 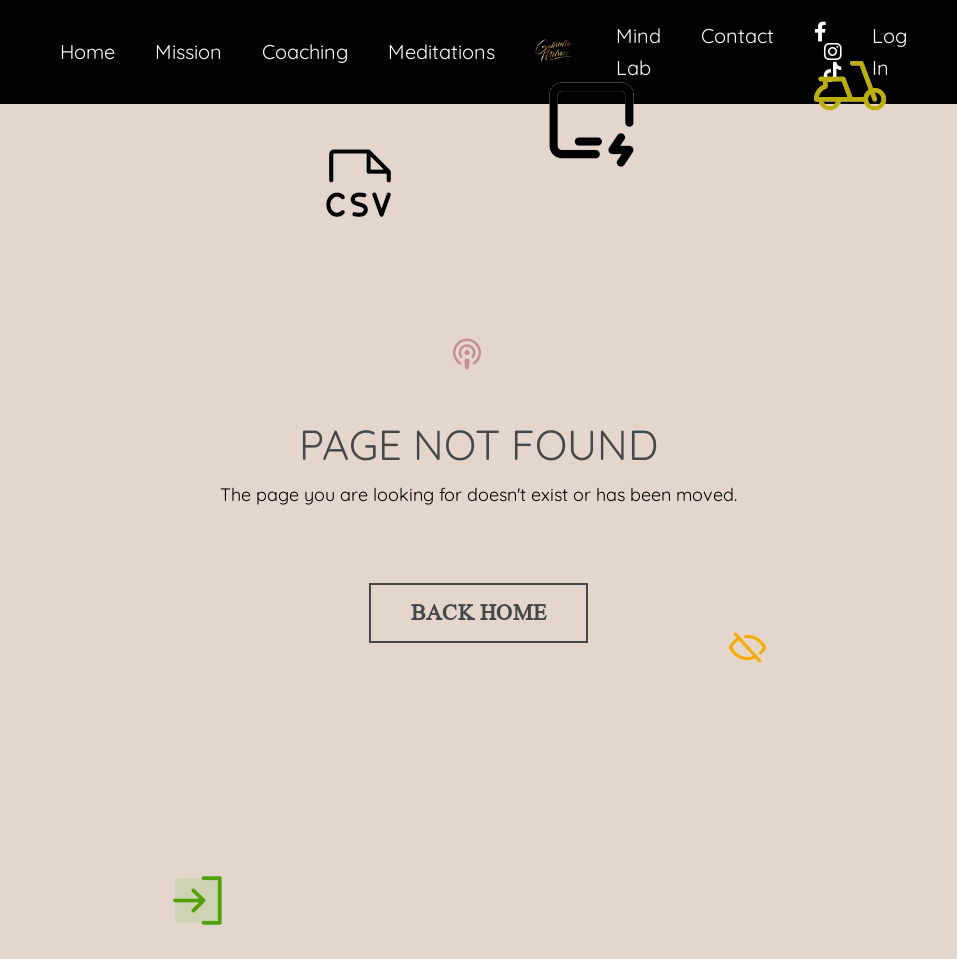 What do you see at coordinates (850, 88) in the screenshot?
I see `select moped or scooter delivery option` at bounding box center [850, 88].